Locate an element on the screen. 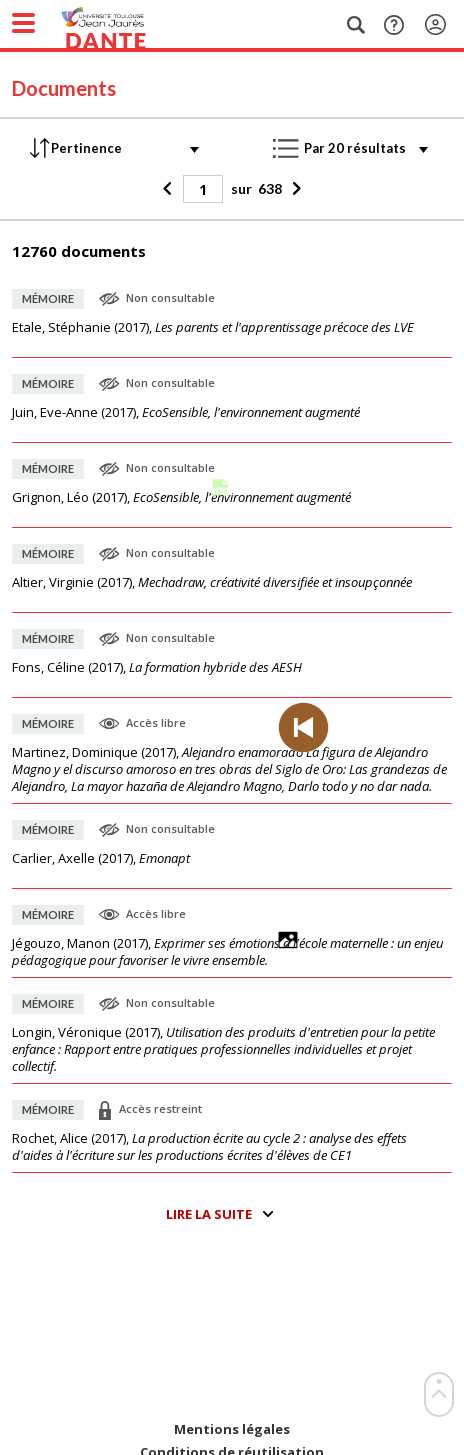 The width and height of the screenshot is (464, 1455). skip to previous track is located at coordinates (303, 727).